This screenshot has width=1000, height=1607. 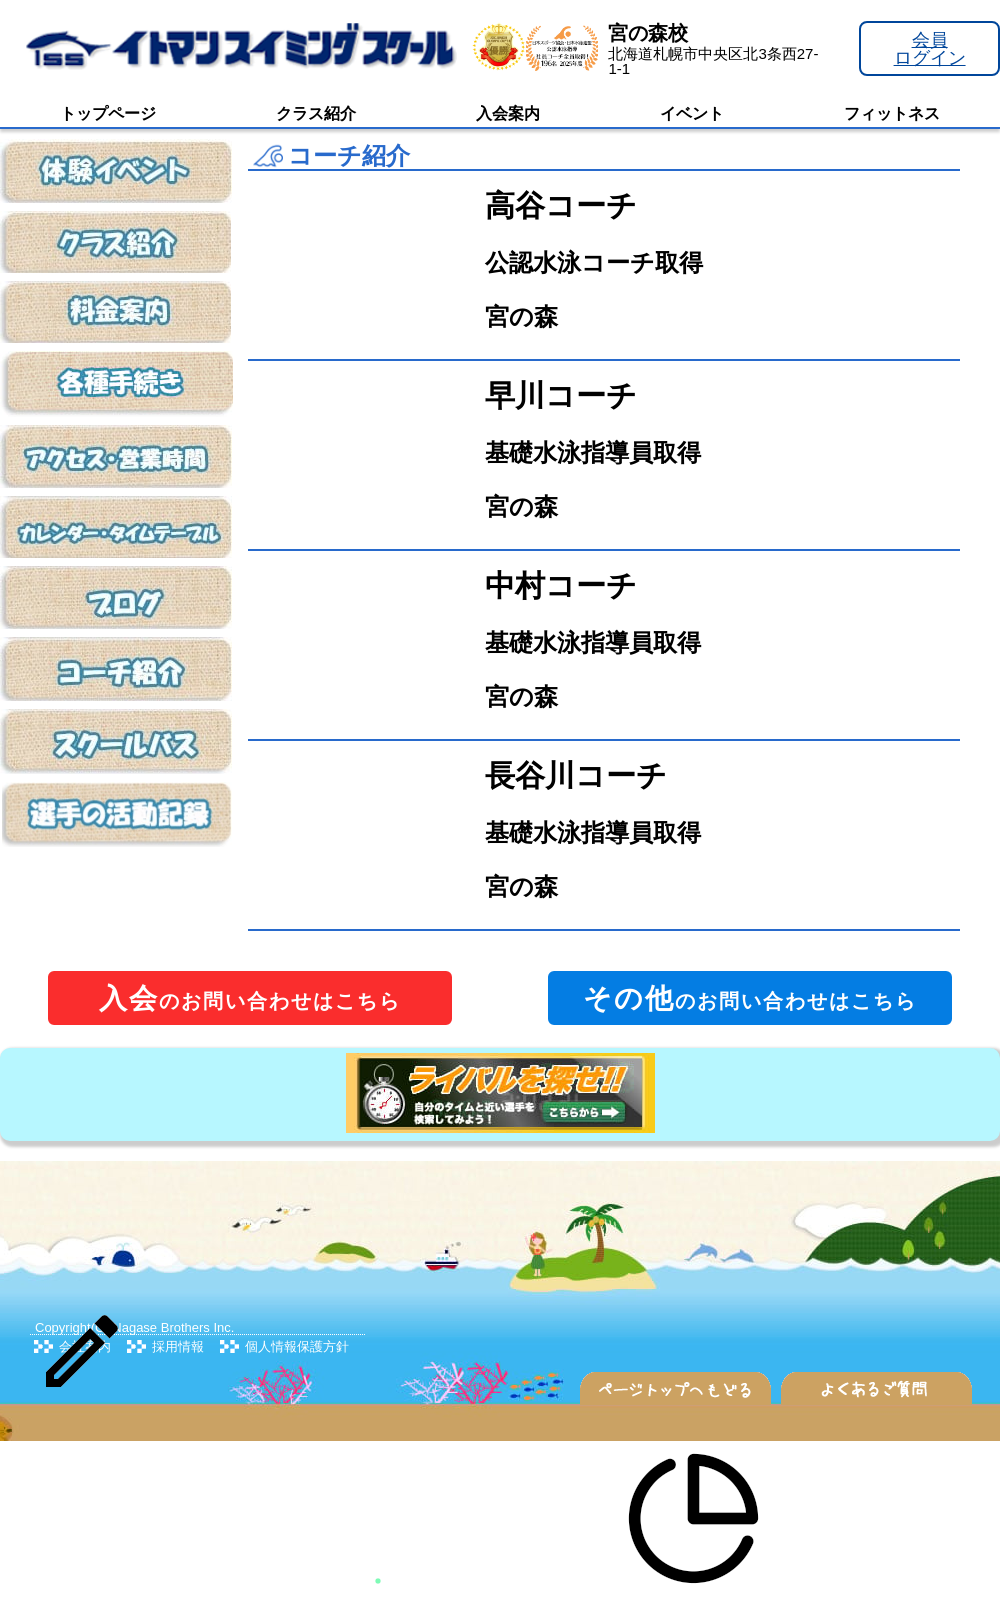 What do you see at coordinates (82, 1351) in the screenshot?
I see `edit or modify content` at bounding box center [82, 1351].